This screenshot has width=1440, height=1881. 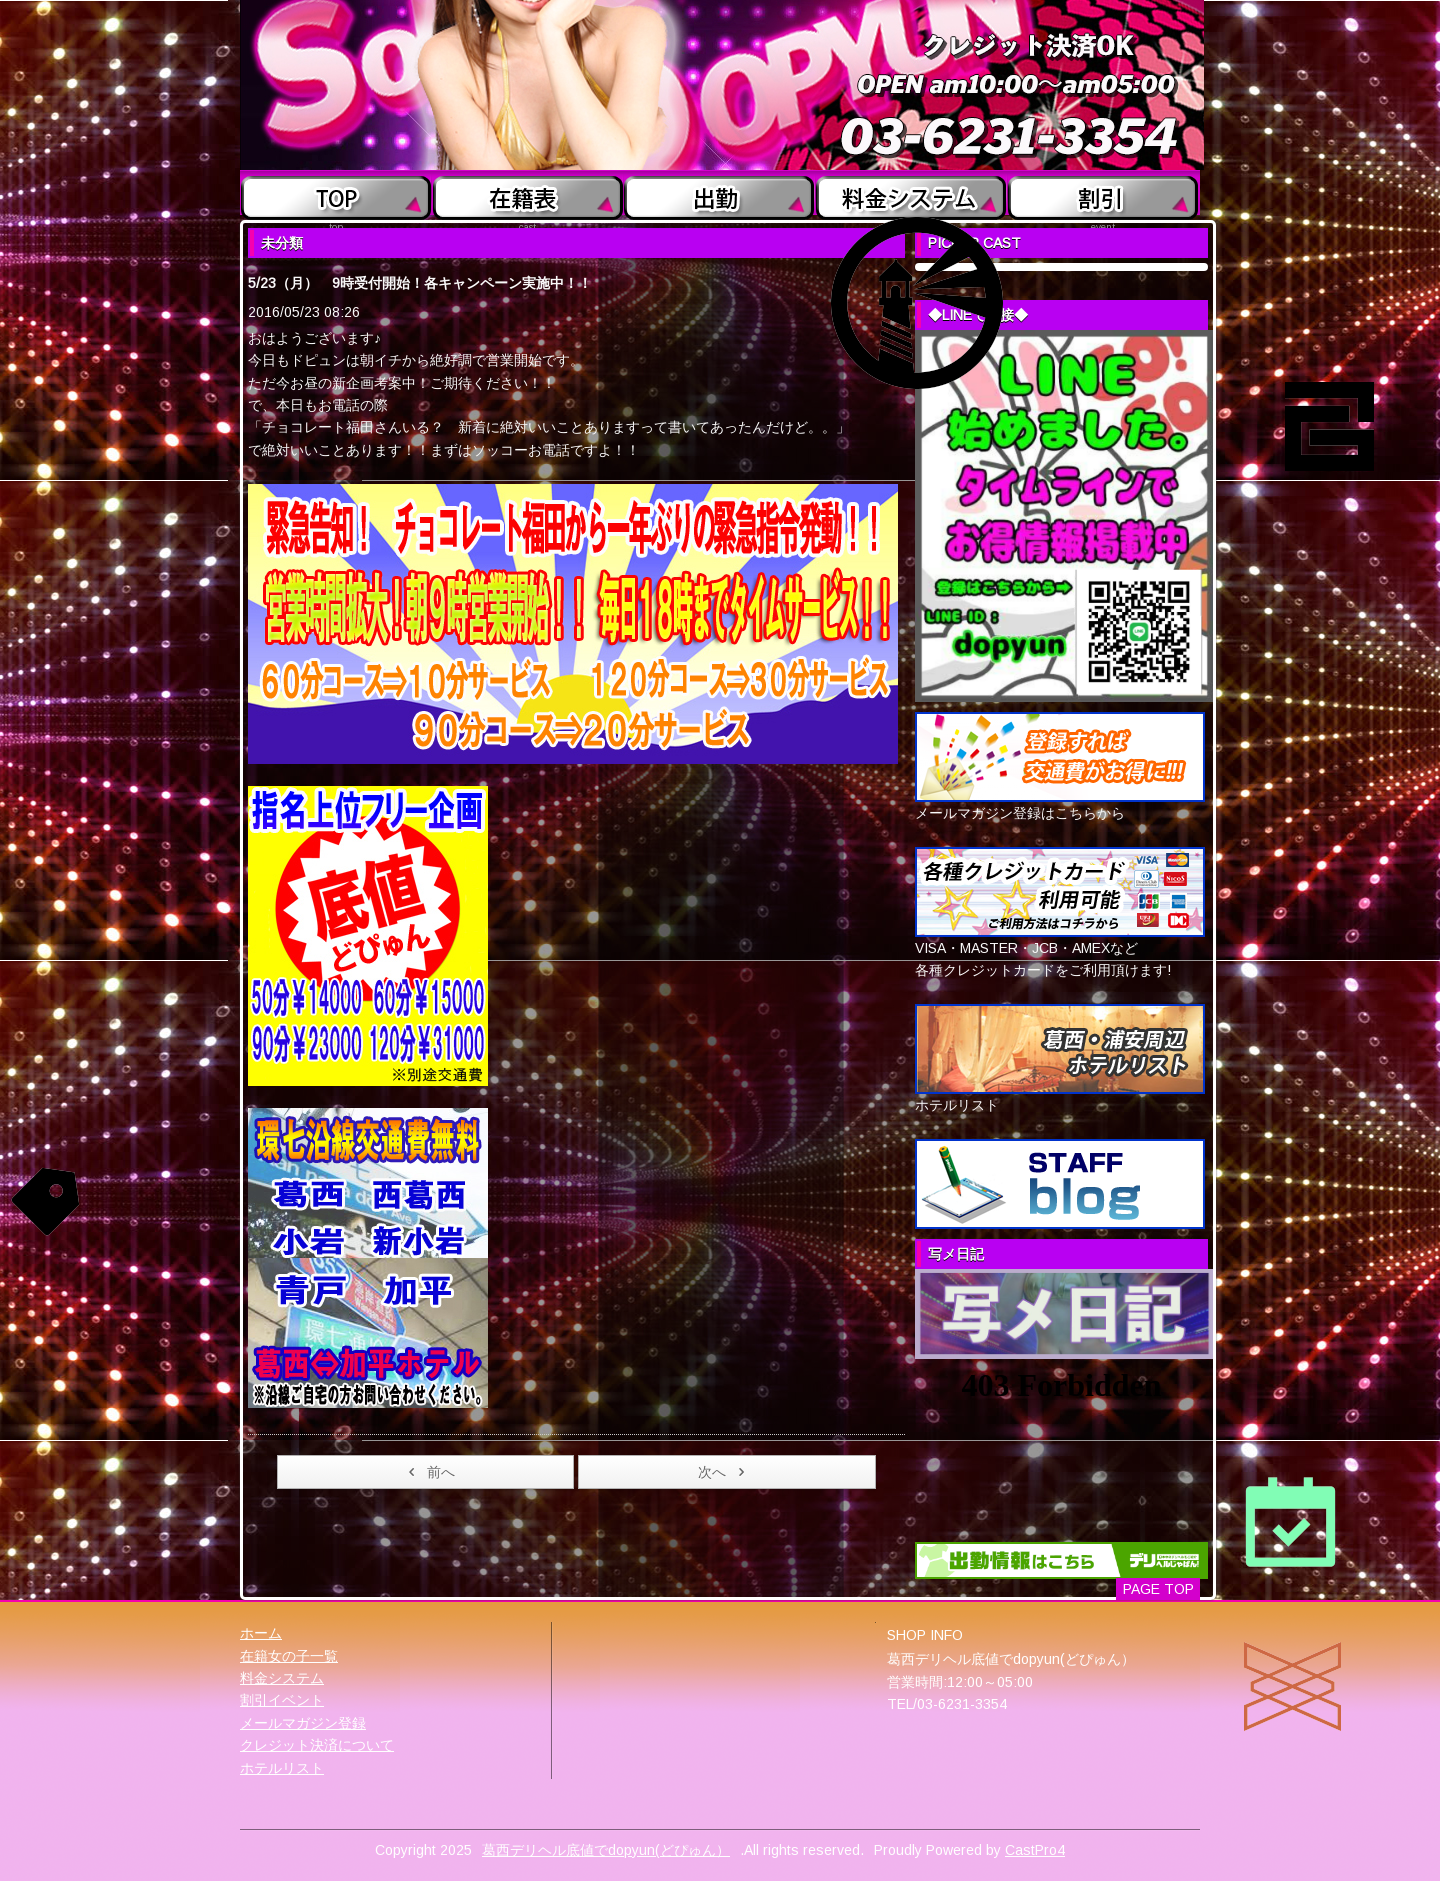 I want to click on view price or discount tag, so click(x=46, y=1200).